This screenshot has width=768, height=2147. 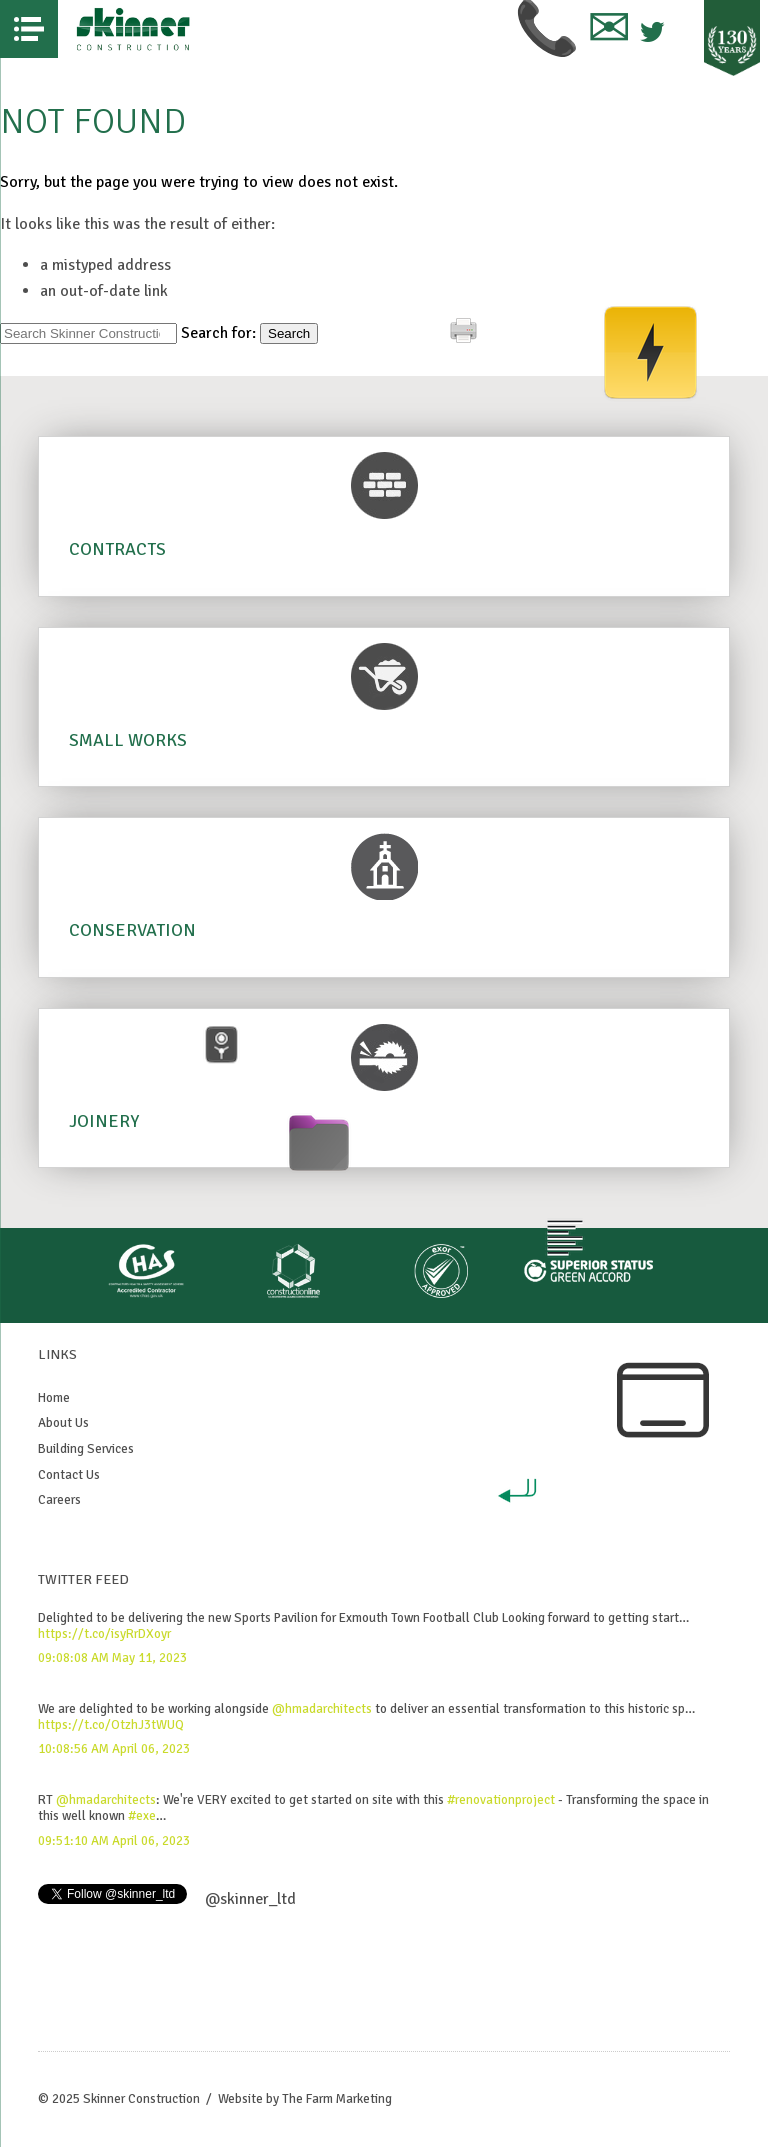 I want to click on open folder to view contents, so click(x=319, y=1143).